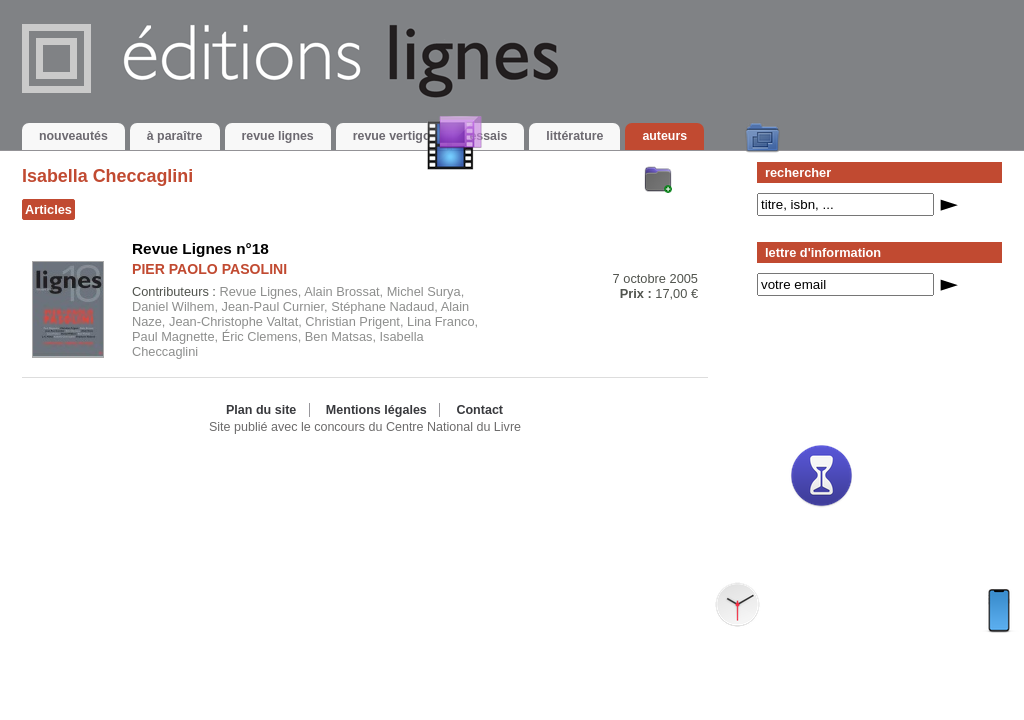 This screenshot has width=1024, height=720. Describe the element at coordinates (821, 475) in the screenshot. I see `view screen time usage and statistics` at that location.